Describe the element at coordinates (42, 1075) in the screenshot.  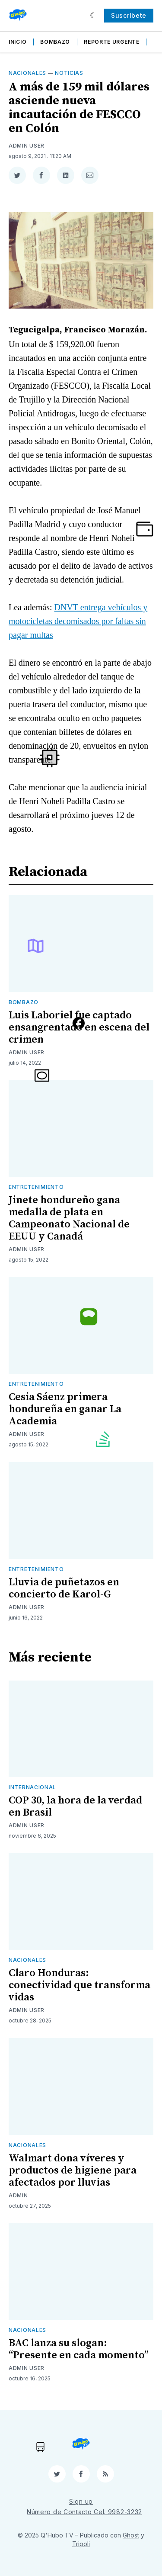
I see `apply vignette effect to photo` at that location.